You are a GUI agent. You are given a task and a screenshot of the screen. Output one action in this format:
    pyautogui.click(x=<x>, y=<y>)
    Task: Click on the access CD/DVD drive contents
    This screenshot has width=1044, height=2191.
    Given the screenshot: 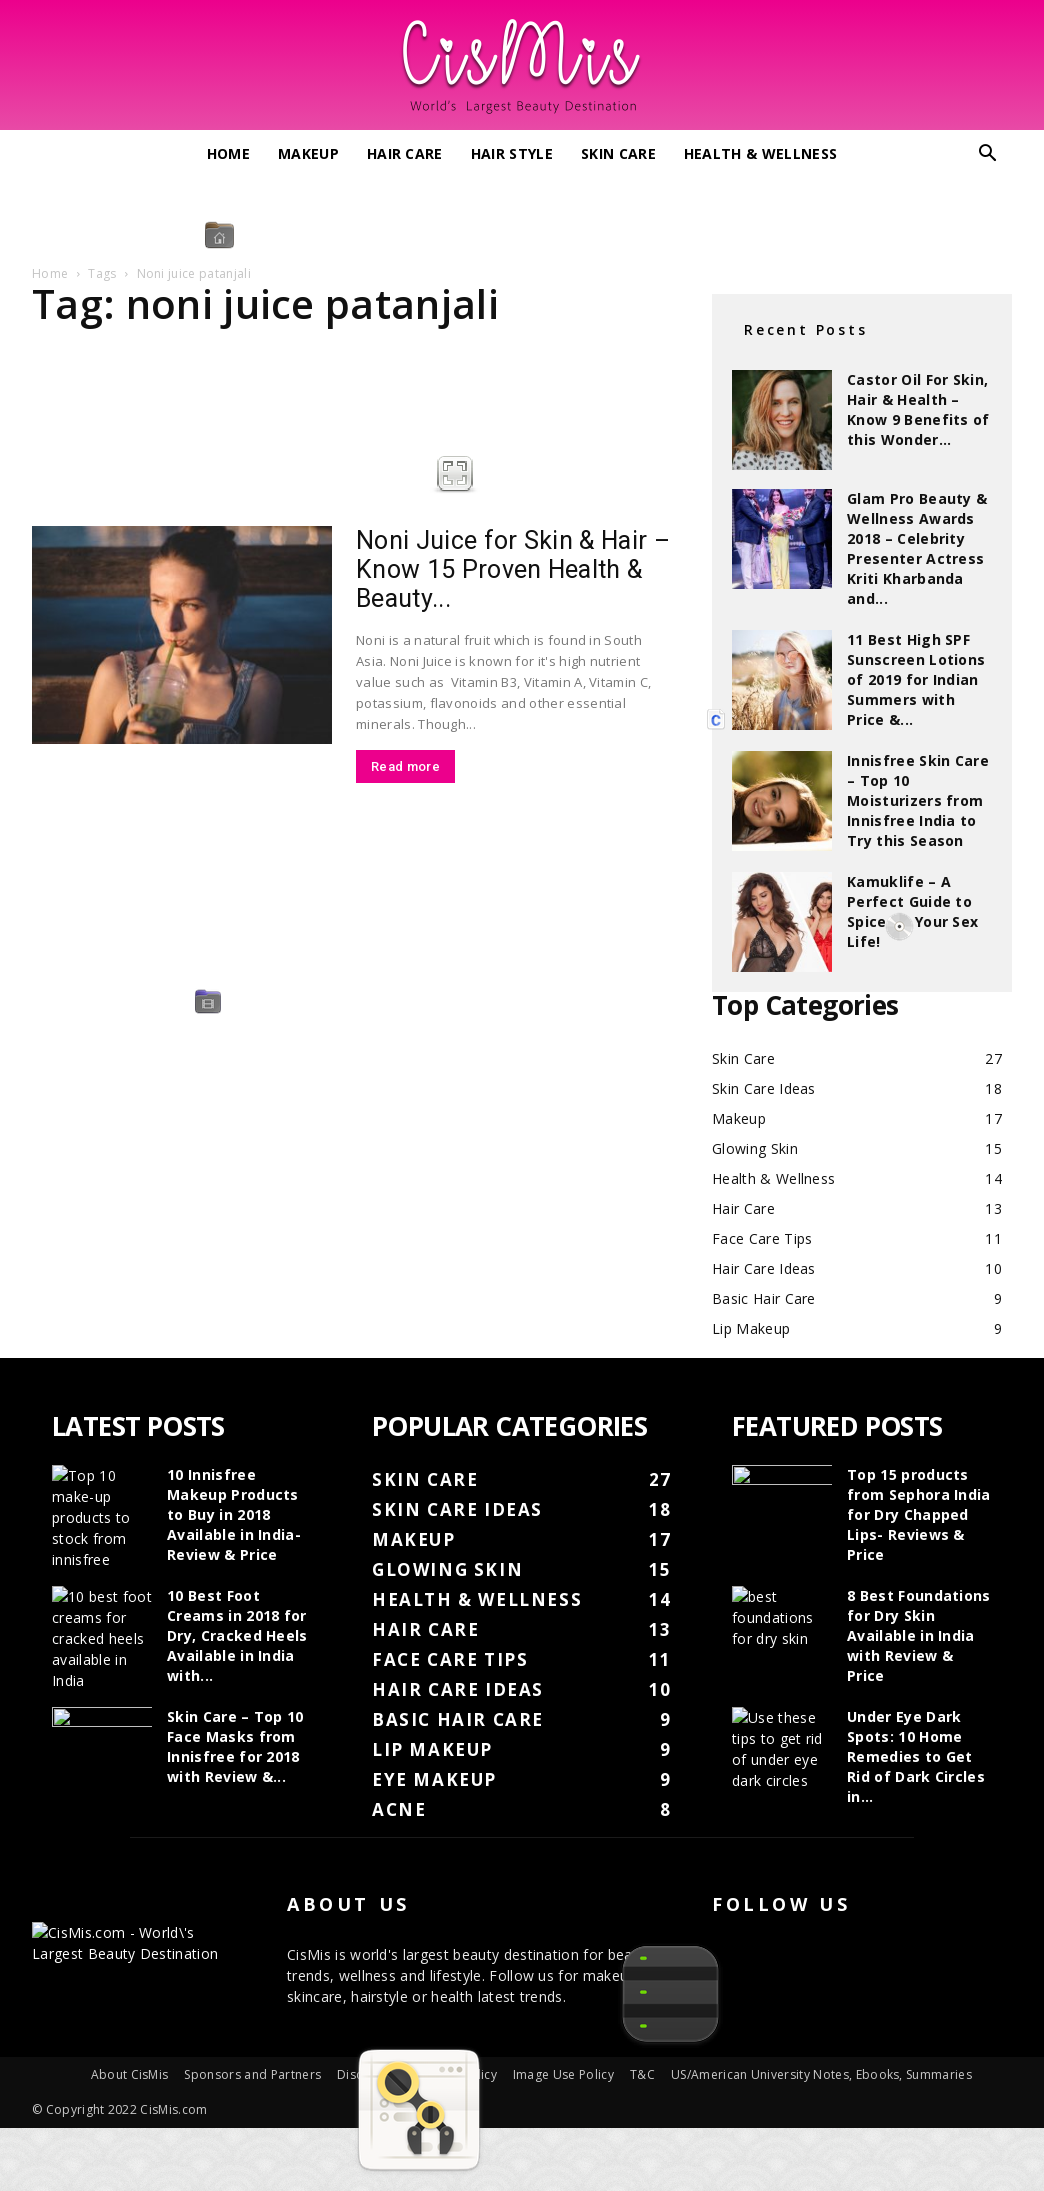 What is the action you would take?
    pyautogui.click(x=899, y=926)
    